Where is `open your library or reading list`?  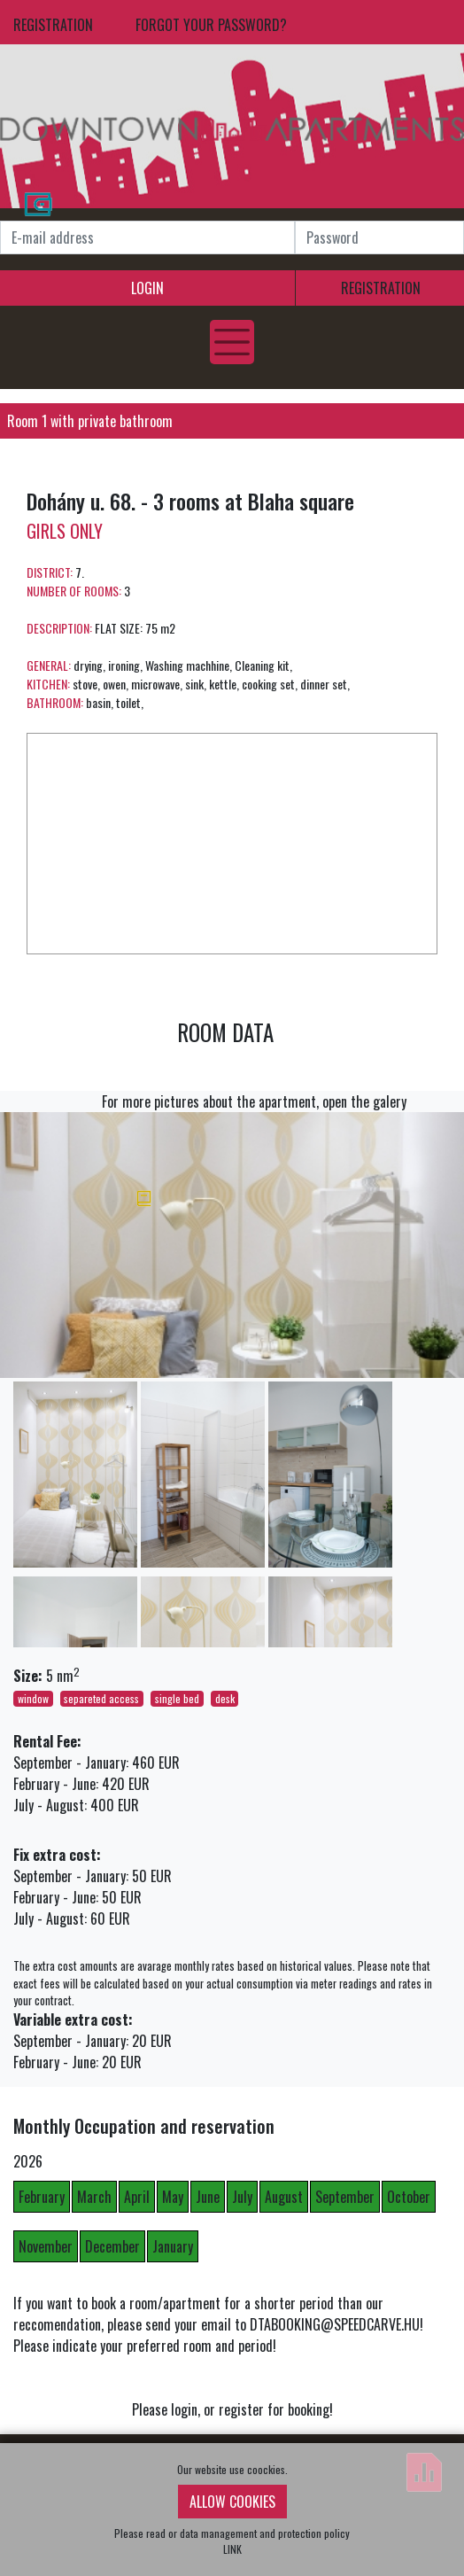
open your library or reading list is located at coordinates (143, 1198).